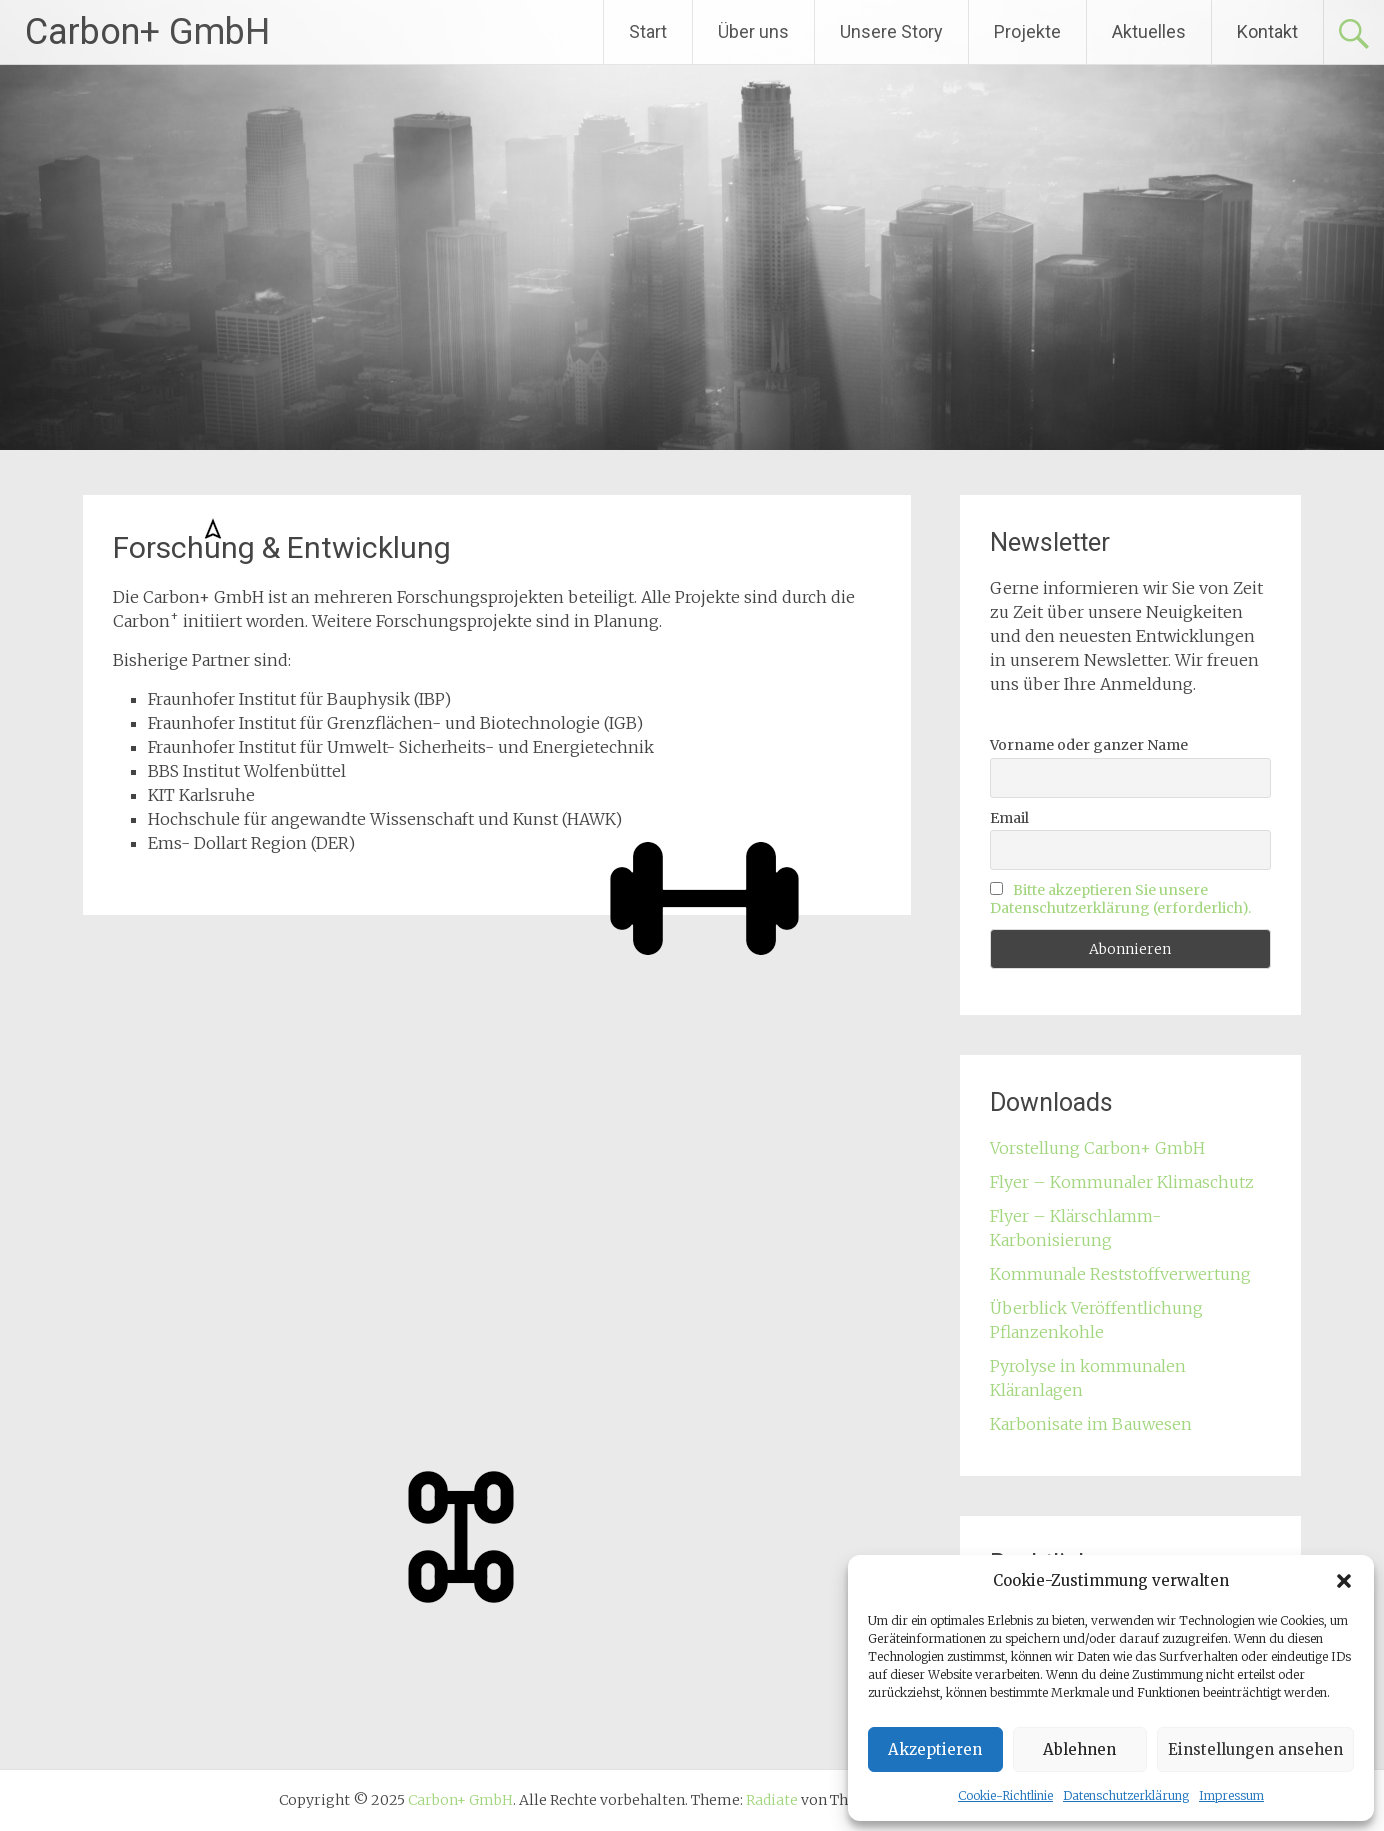  What do you see at coordinates (213, 529) in the screenshot?
I see `start navigation to destination` at bounding box center [213, 529].